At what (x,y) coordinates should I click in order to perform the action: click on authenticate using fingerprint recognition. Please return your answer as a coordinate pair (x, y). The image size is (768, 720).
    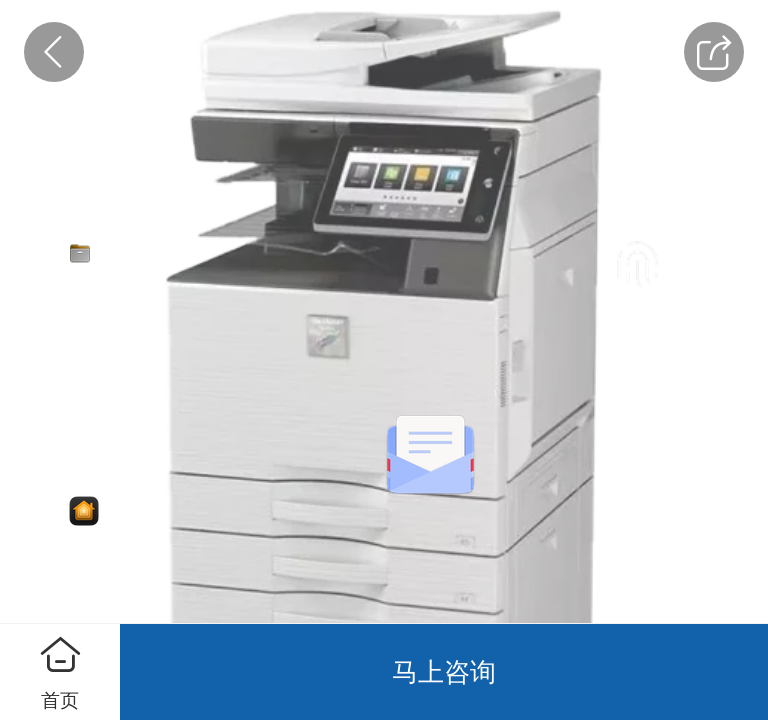
    Looking at the image, I should click on (637, 264).